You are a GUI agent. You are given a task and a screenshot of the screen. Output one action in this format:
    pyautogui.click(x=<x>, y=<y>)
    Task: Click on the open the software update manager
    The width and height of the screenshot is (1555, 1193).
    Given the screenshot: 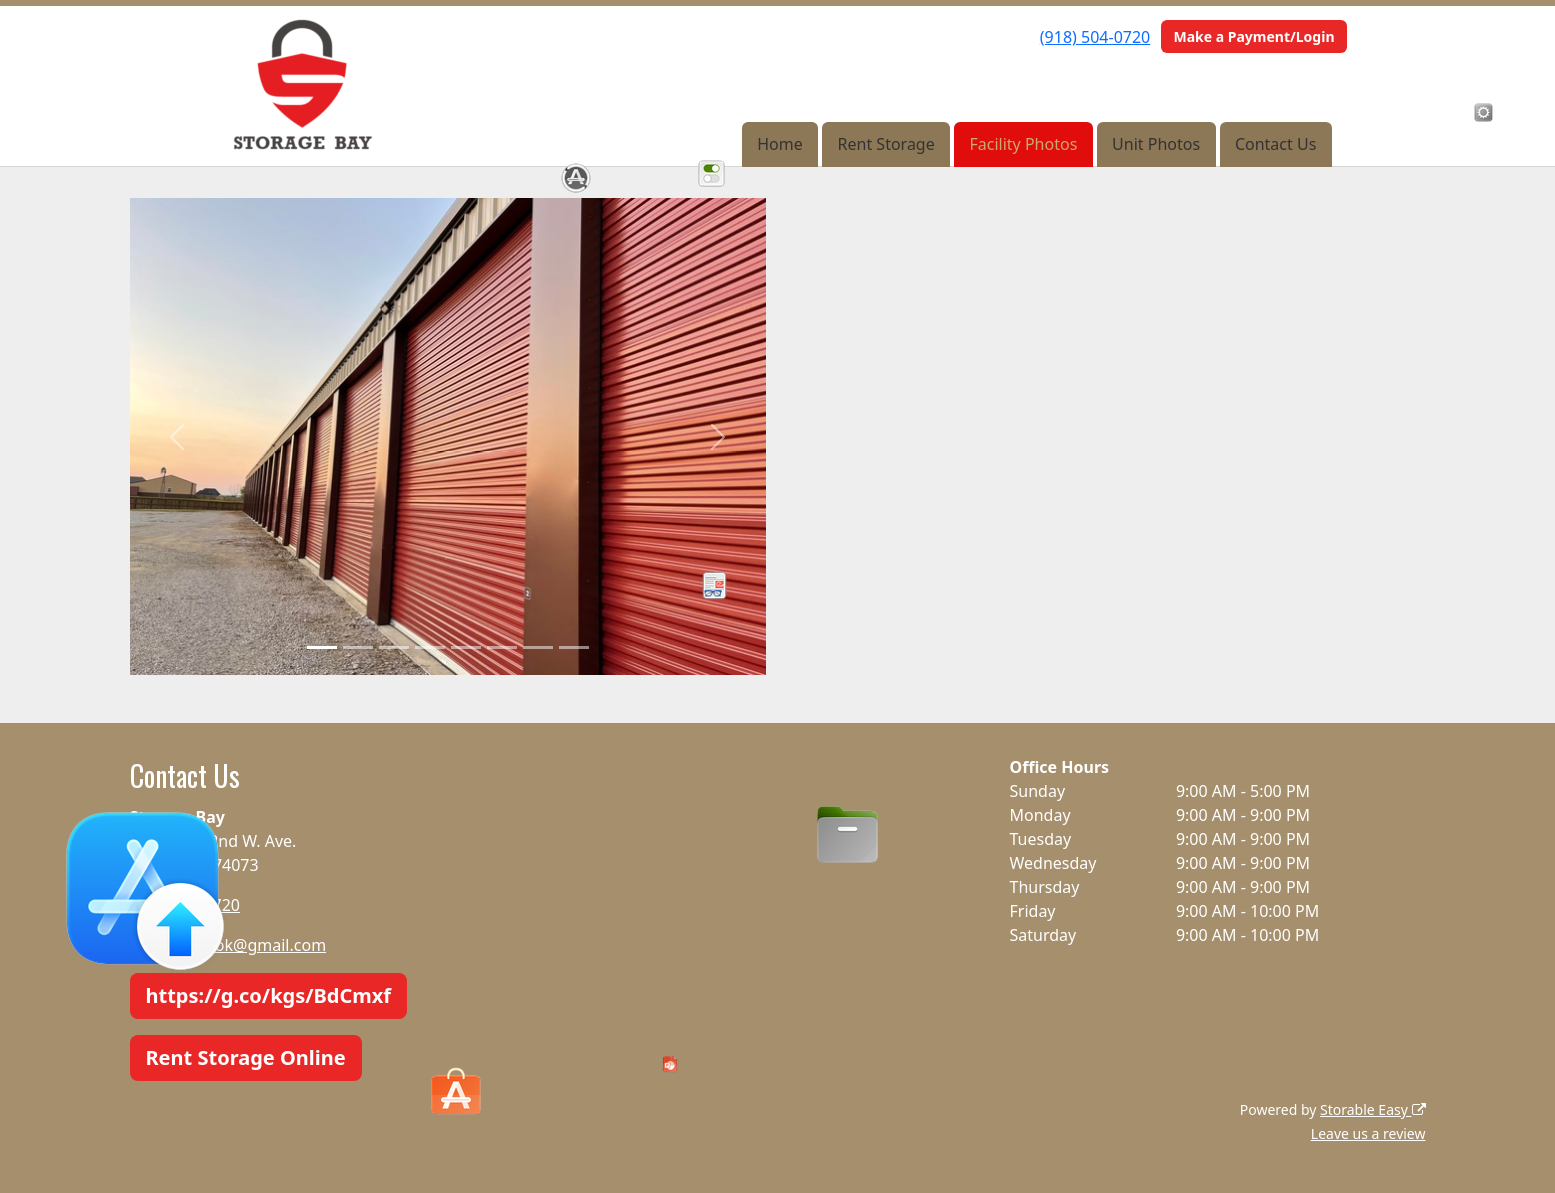 What is the action you would take?
    pyautogui.click(x=576, y=178)
    